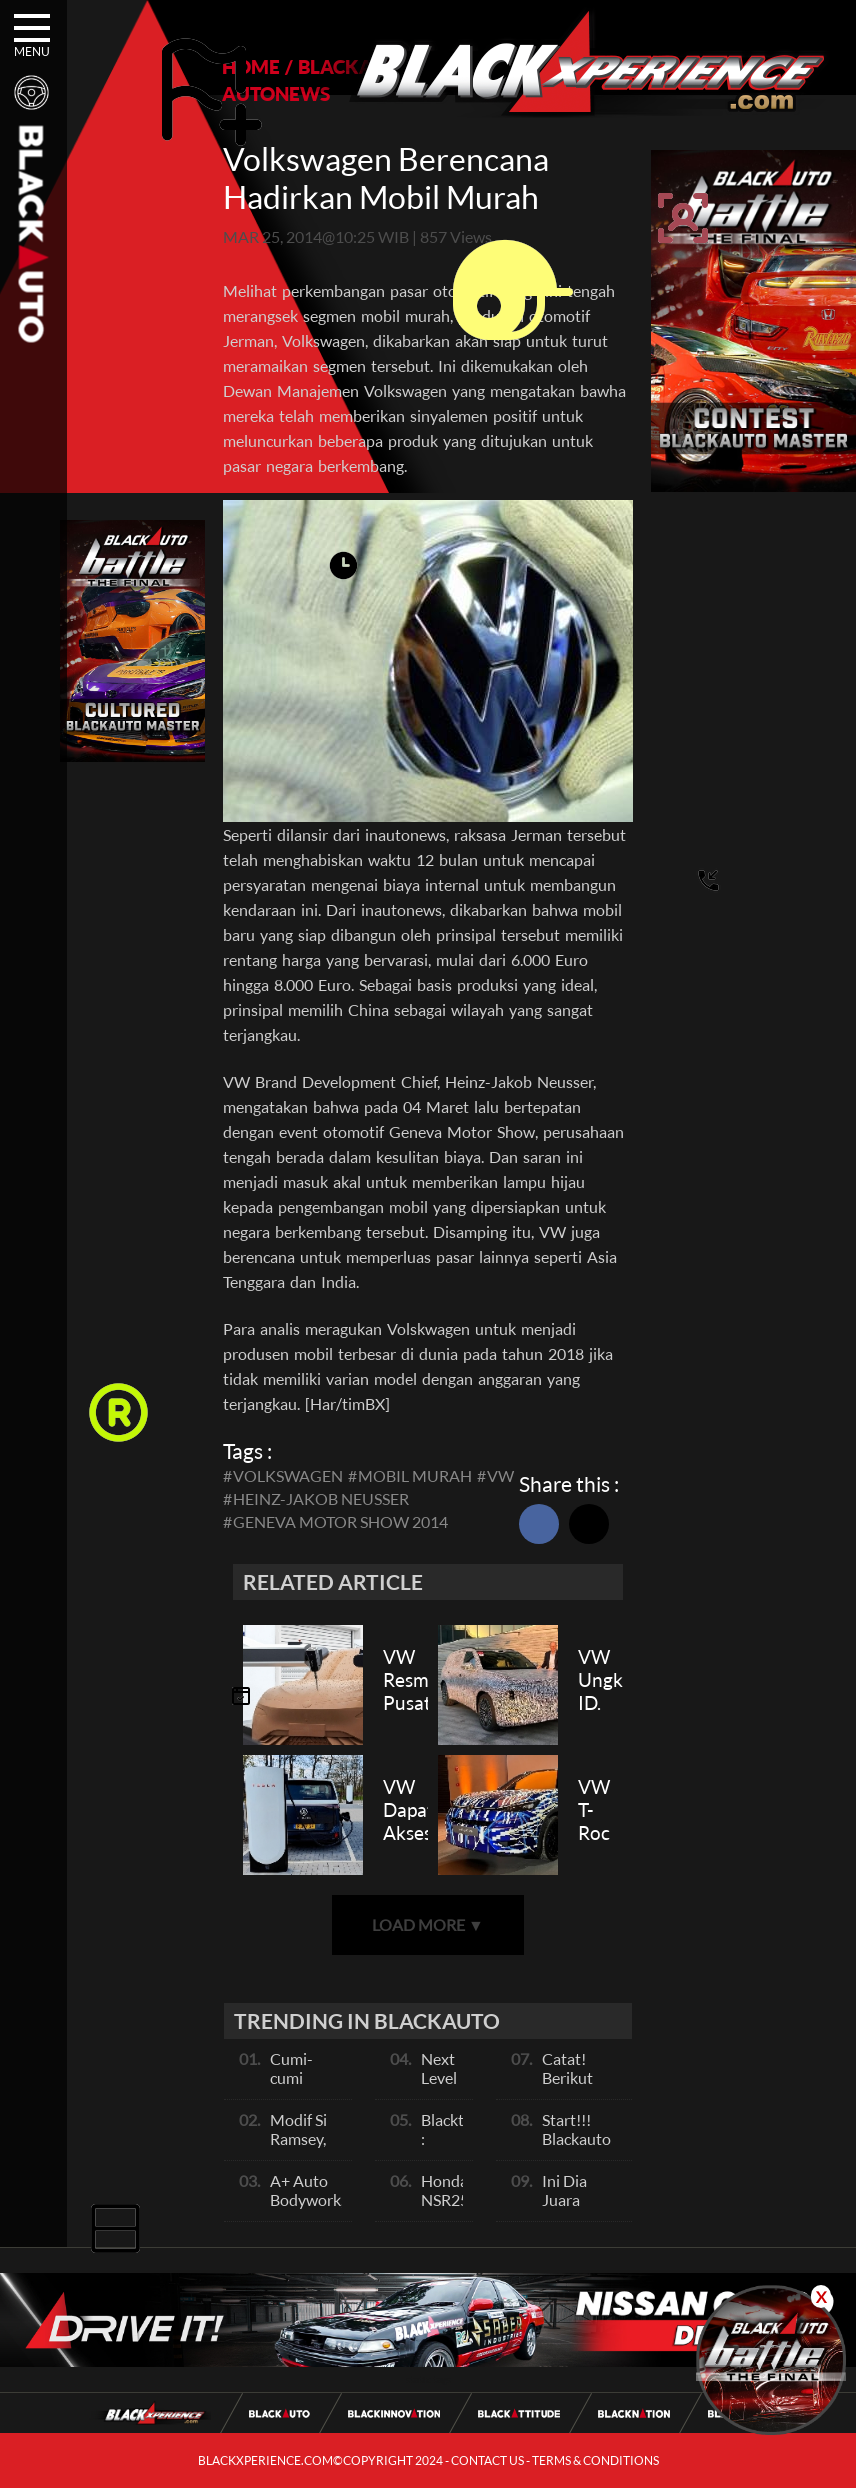  I want to click on view current time, so click(343, 565).